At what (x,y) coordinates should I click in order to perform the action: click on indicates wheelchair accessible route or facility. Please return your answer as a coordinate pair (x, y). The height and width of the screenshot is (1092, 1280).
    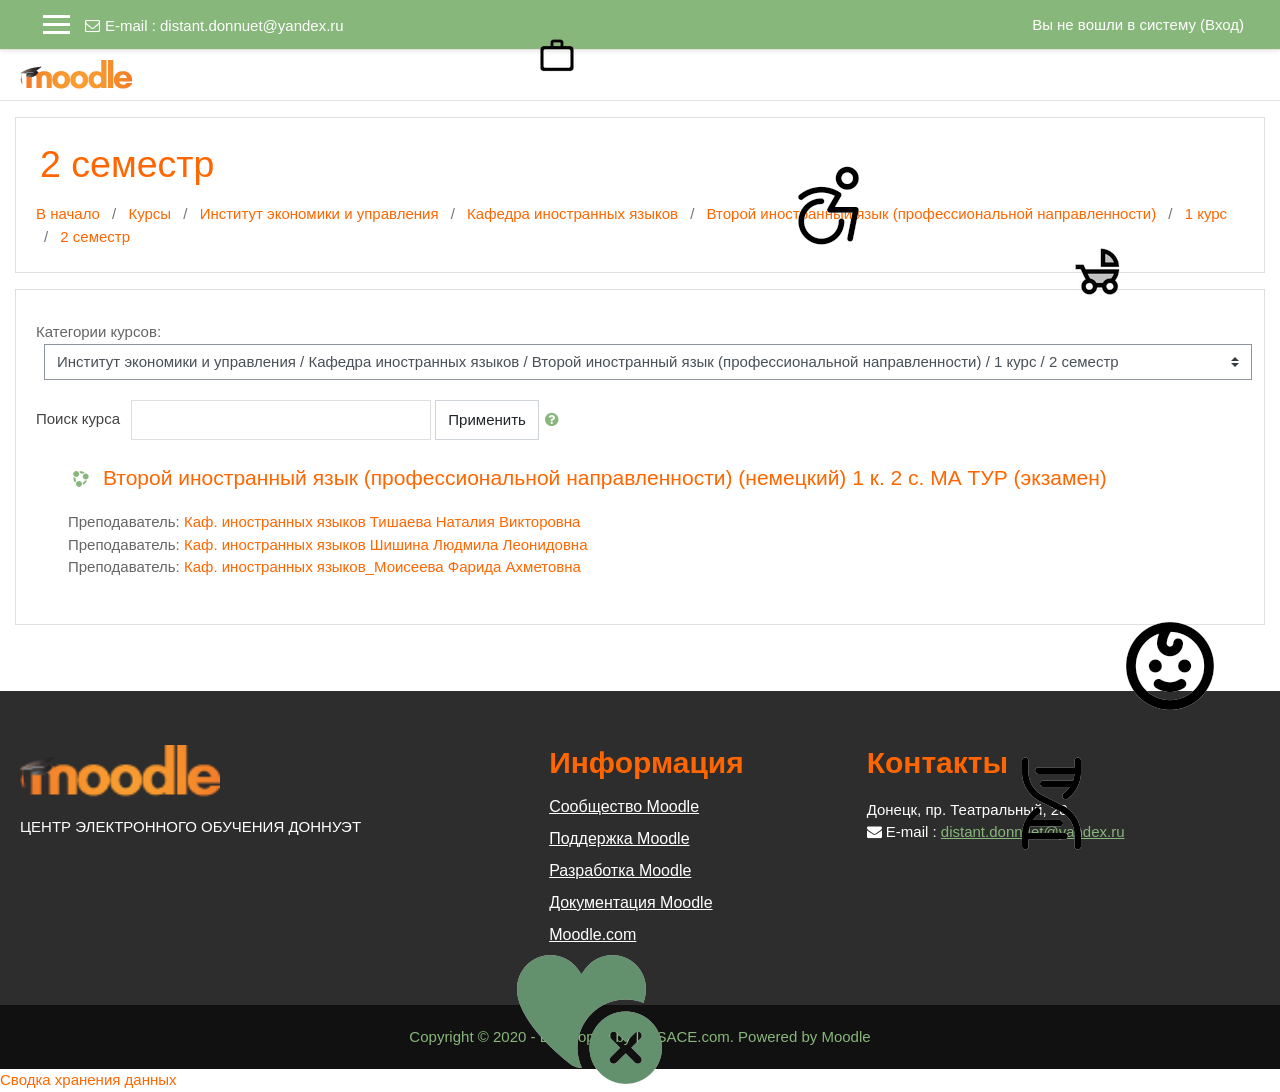
    Looking at the image, I should click on (830, 207).